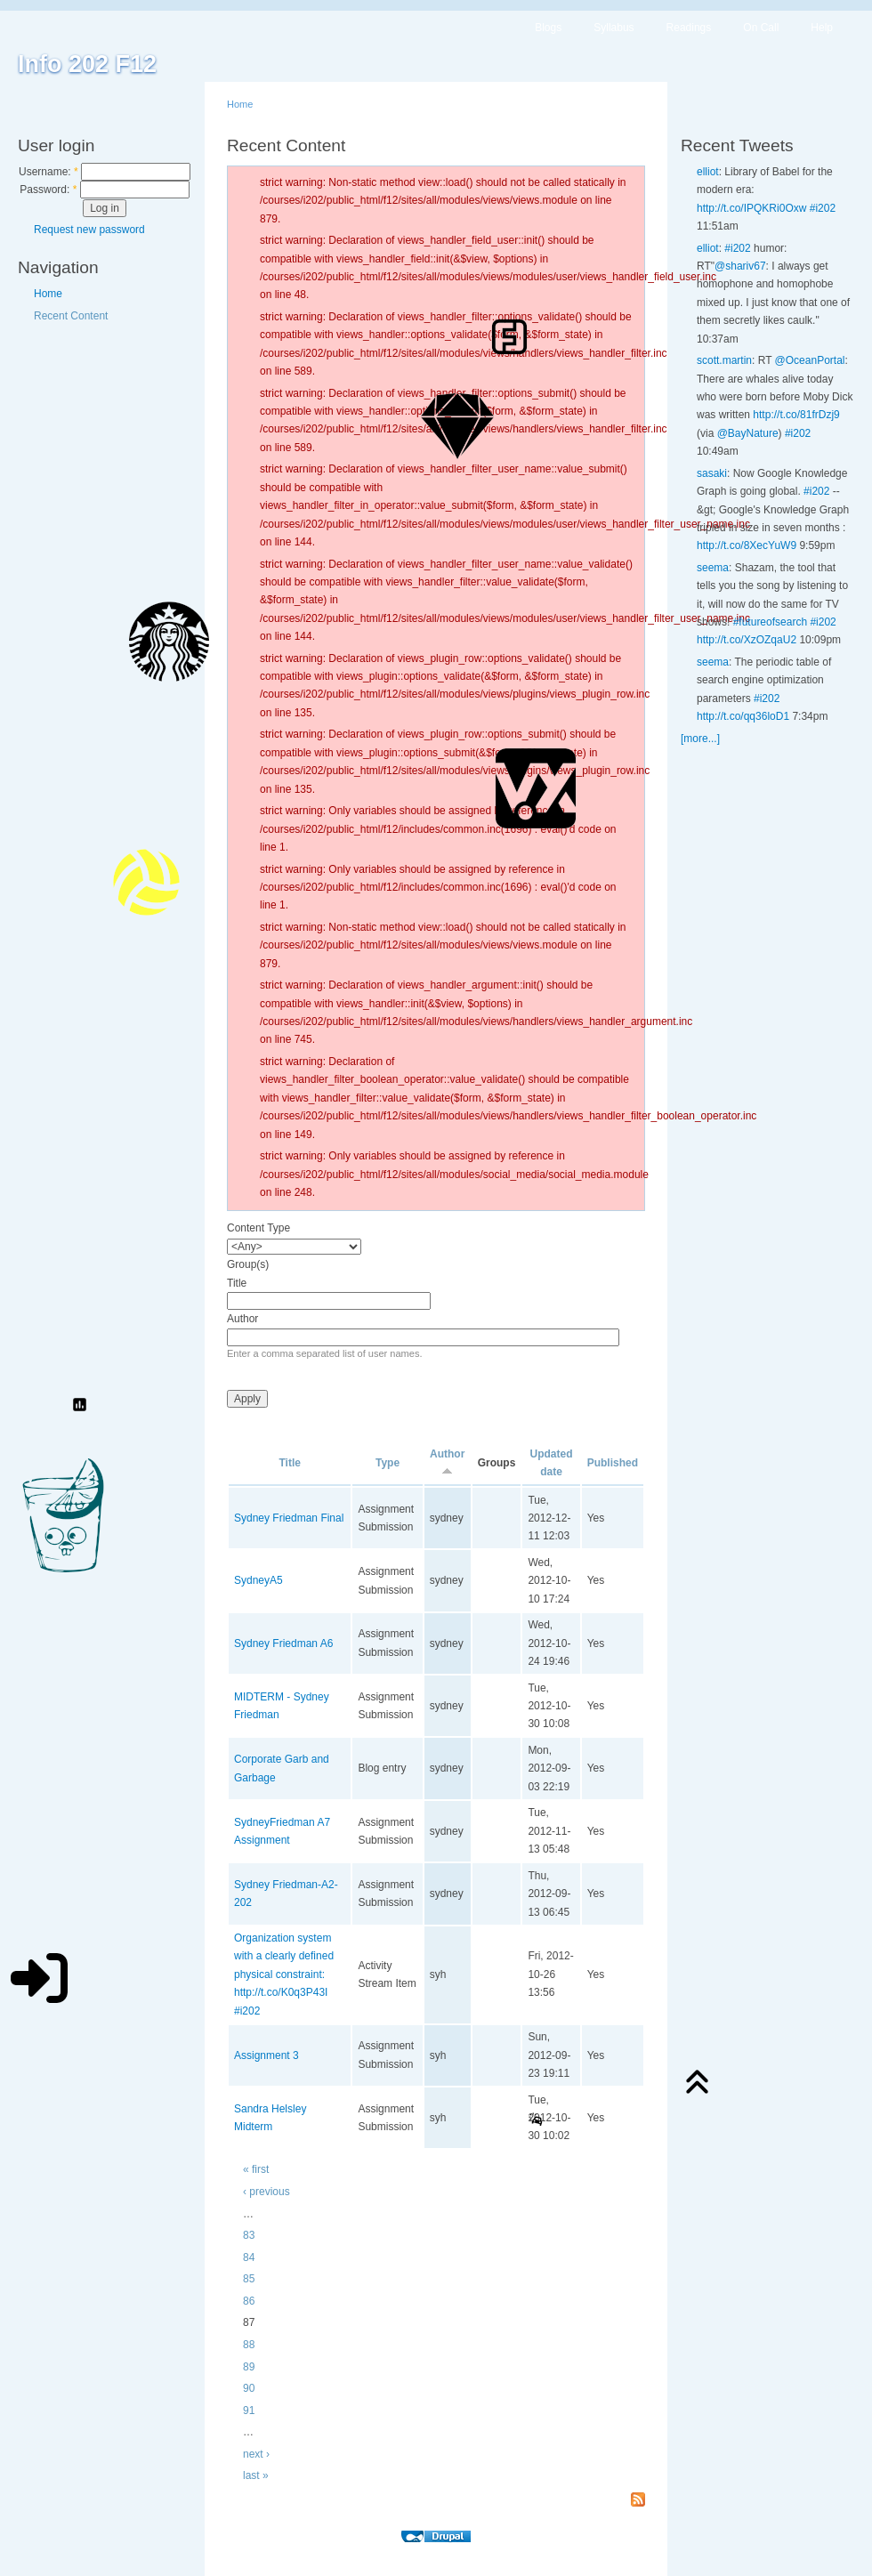  Describe the element at coordinates (457, 426) in the screenshot. I see `open sketch design app` at that location.